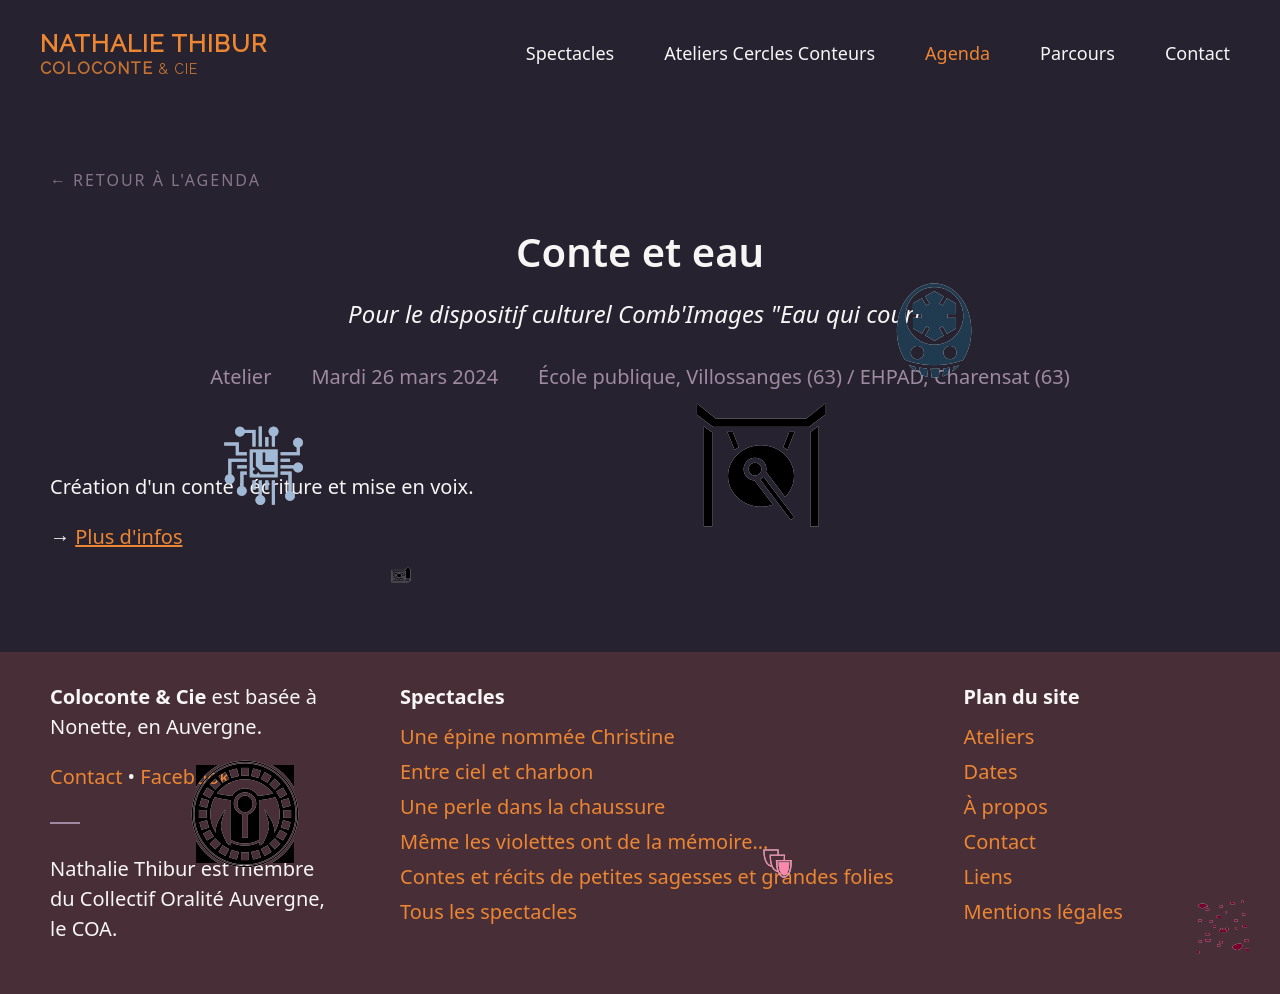 The image size is (1280, 994). What do you see at coordinates (263, 465) in the screenshot?
I see `view system or device specifications` at bounding box center [263, 465].